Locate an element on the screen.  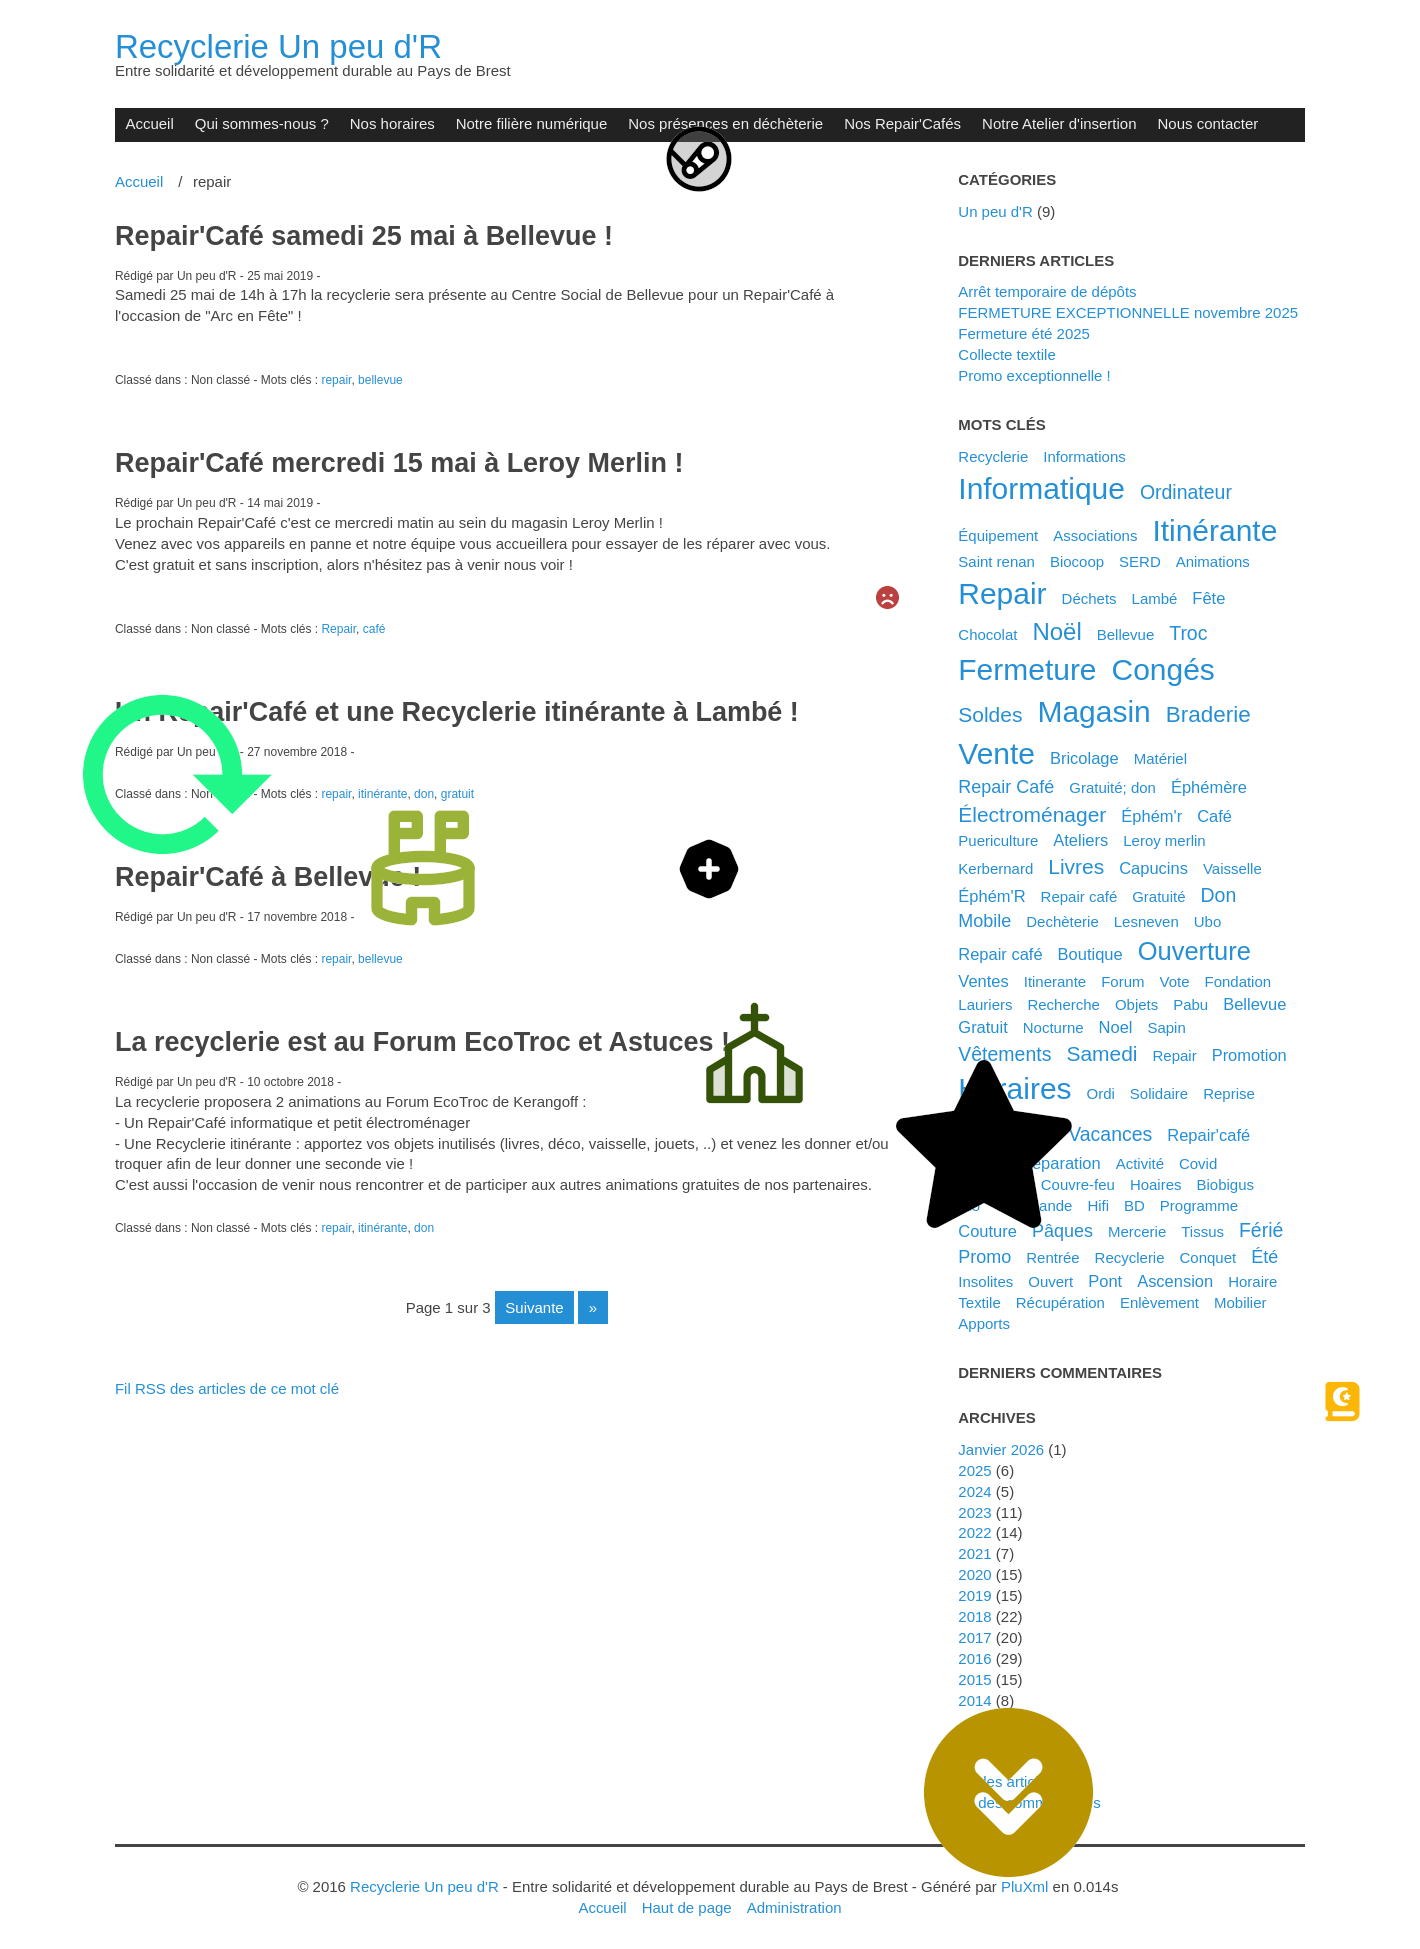
refresh the current page or content is located at coordinates (172, 774).